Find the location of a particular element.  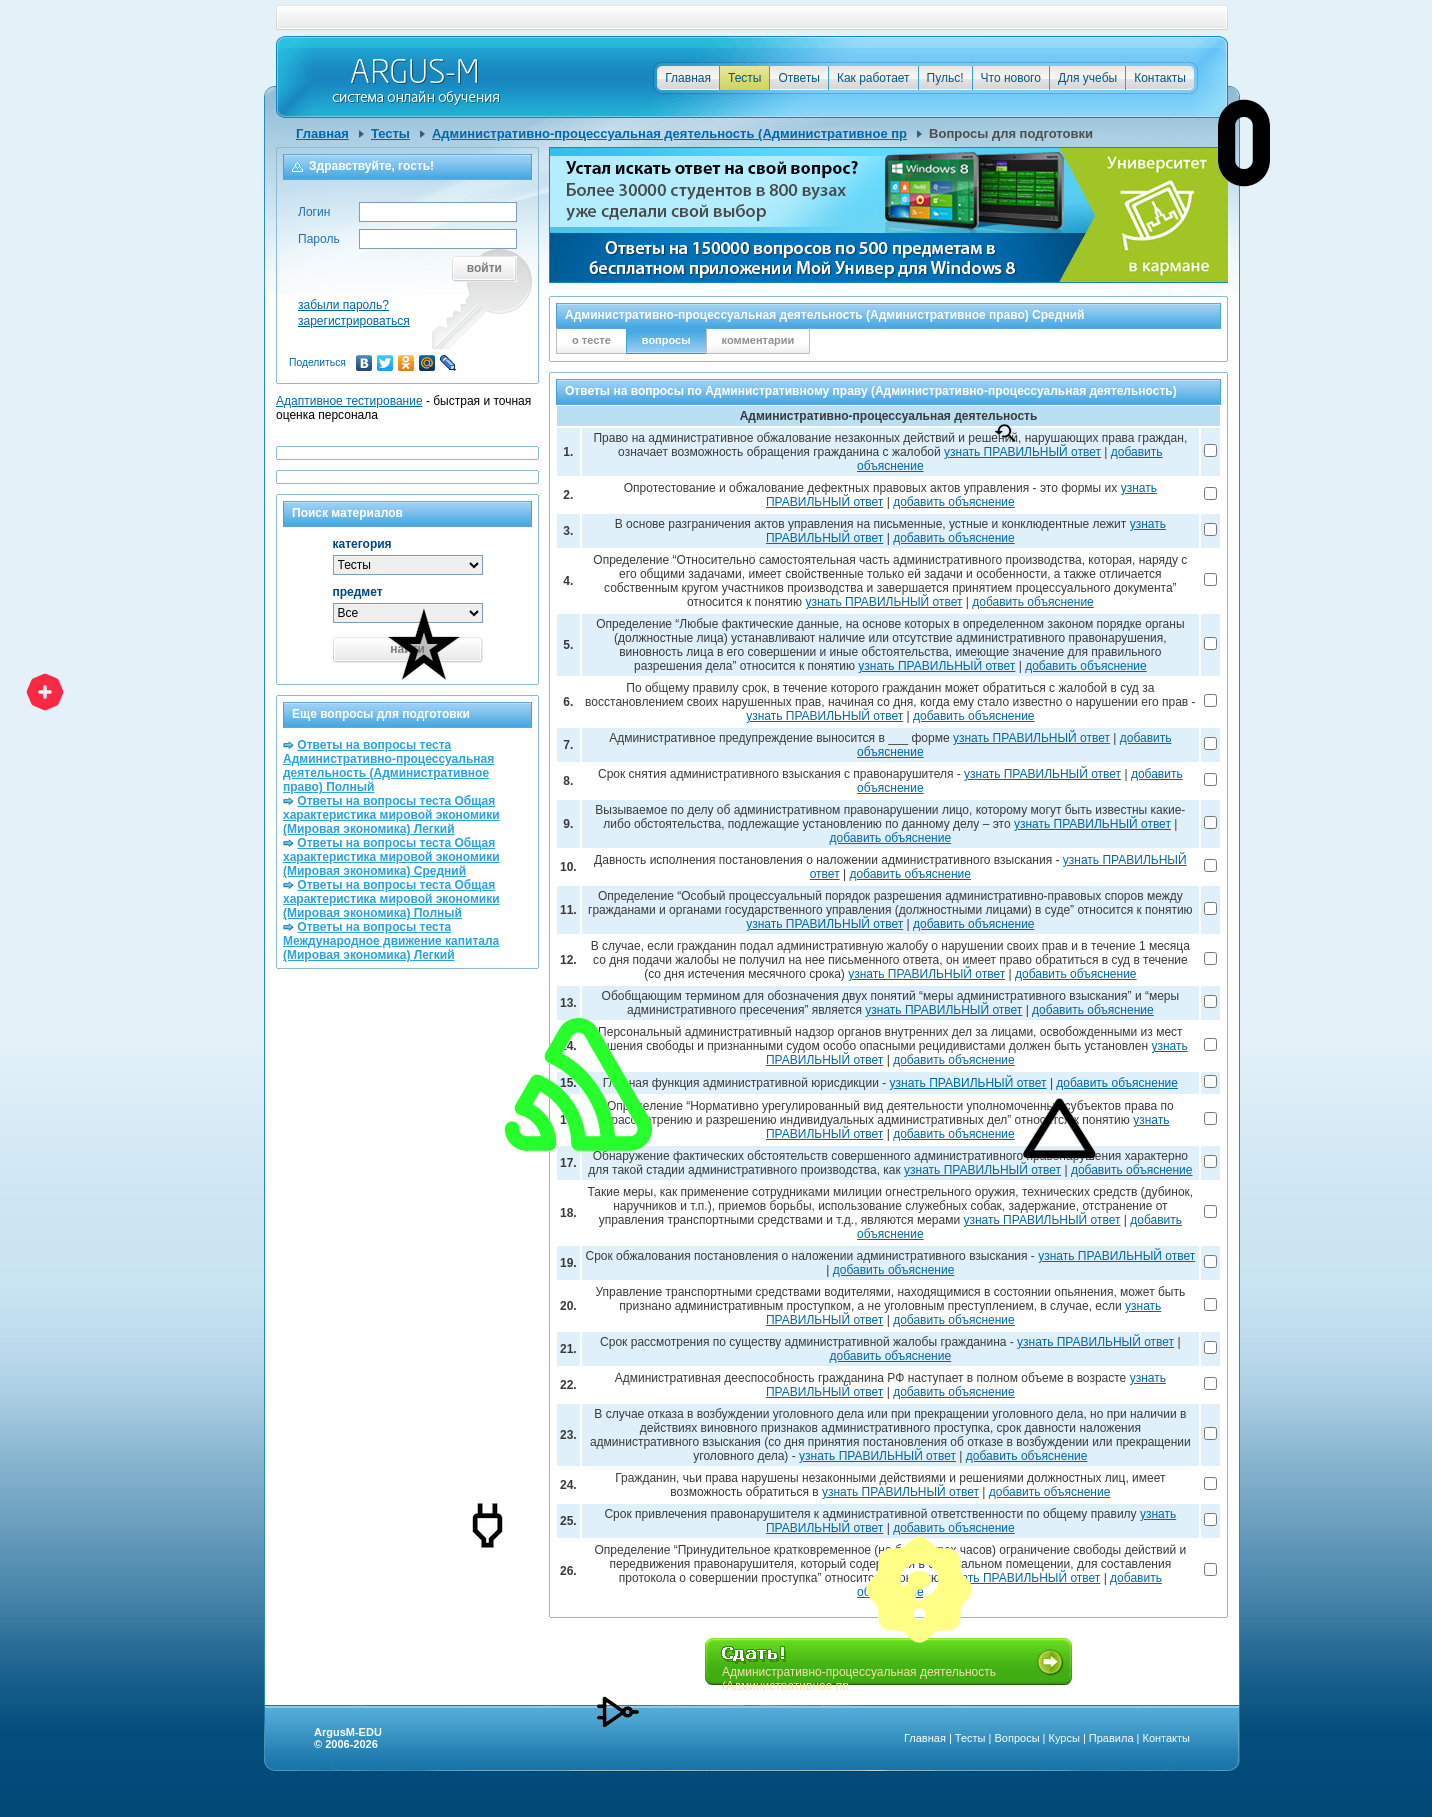

sentry error monitoring integration is located at coordinates (578, 1084).